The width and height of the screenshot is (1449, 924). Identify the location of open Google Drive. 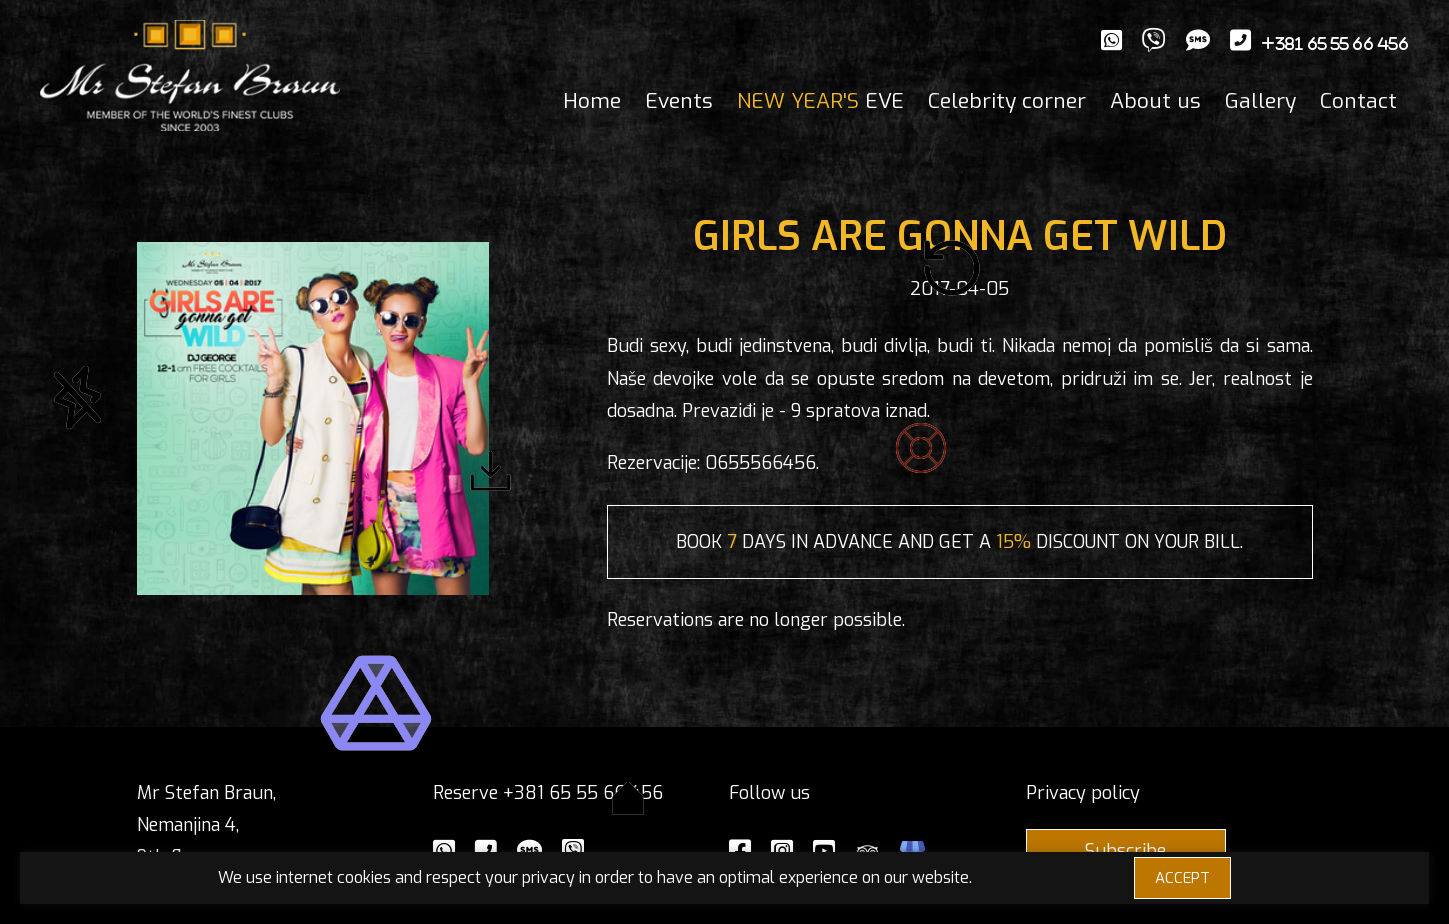
(376, 707).